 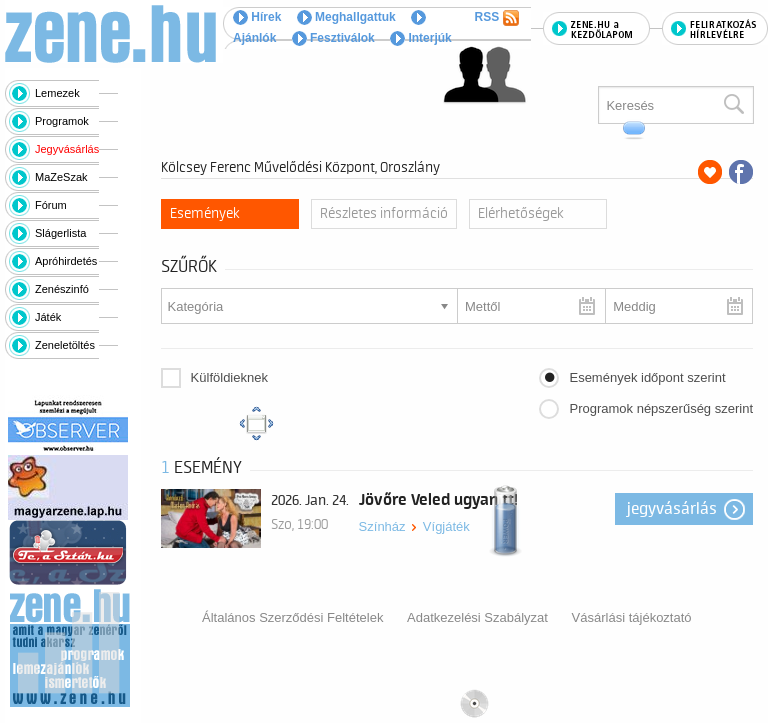 I want to click on indicates no cellular signal available, so click(x=72, y=646).